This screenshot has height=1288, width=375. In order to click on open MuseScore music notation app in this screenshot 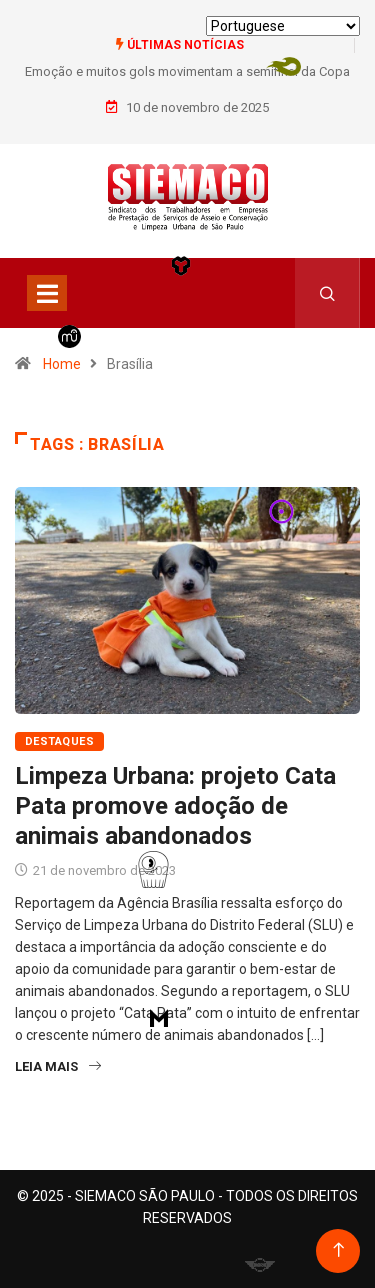, I will do `click(69, 336)`.